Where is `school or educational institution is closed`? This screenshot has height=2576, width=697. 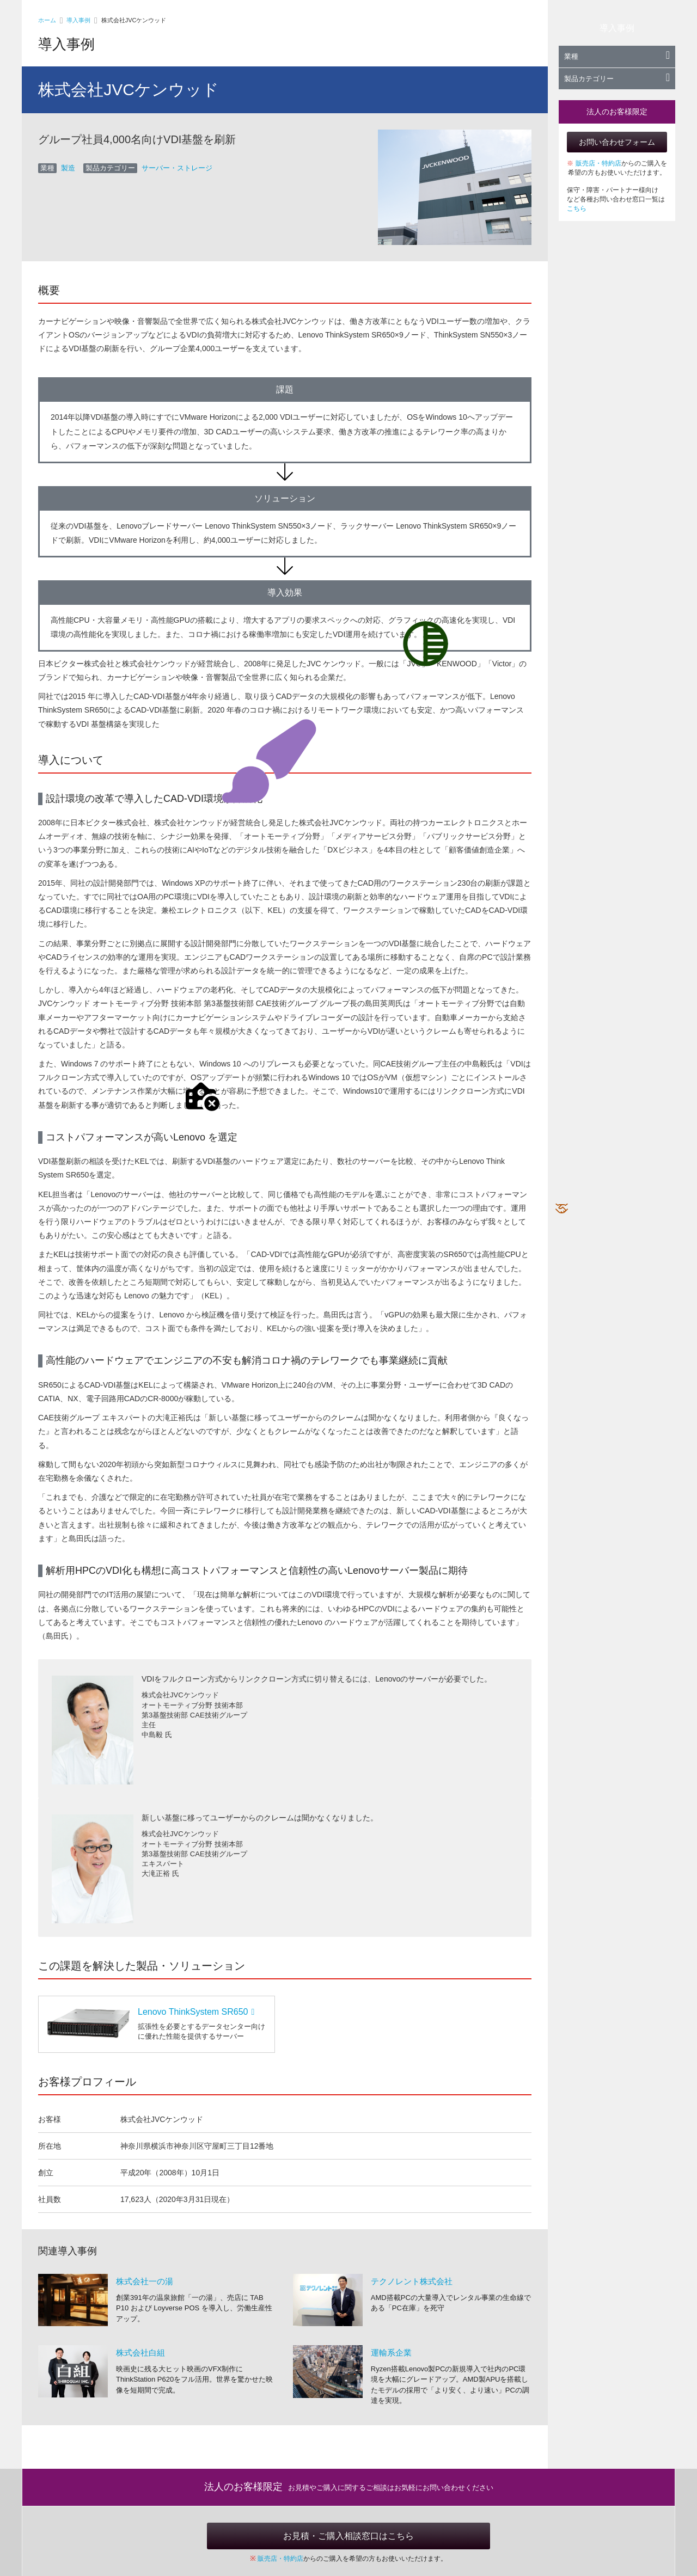
school or educational institution is closed is located at coordinates (203, 1096).